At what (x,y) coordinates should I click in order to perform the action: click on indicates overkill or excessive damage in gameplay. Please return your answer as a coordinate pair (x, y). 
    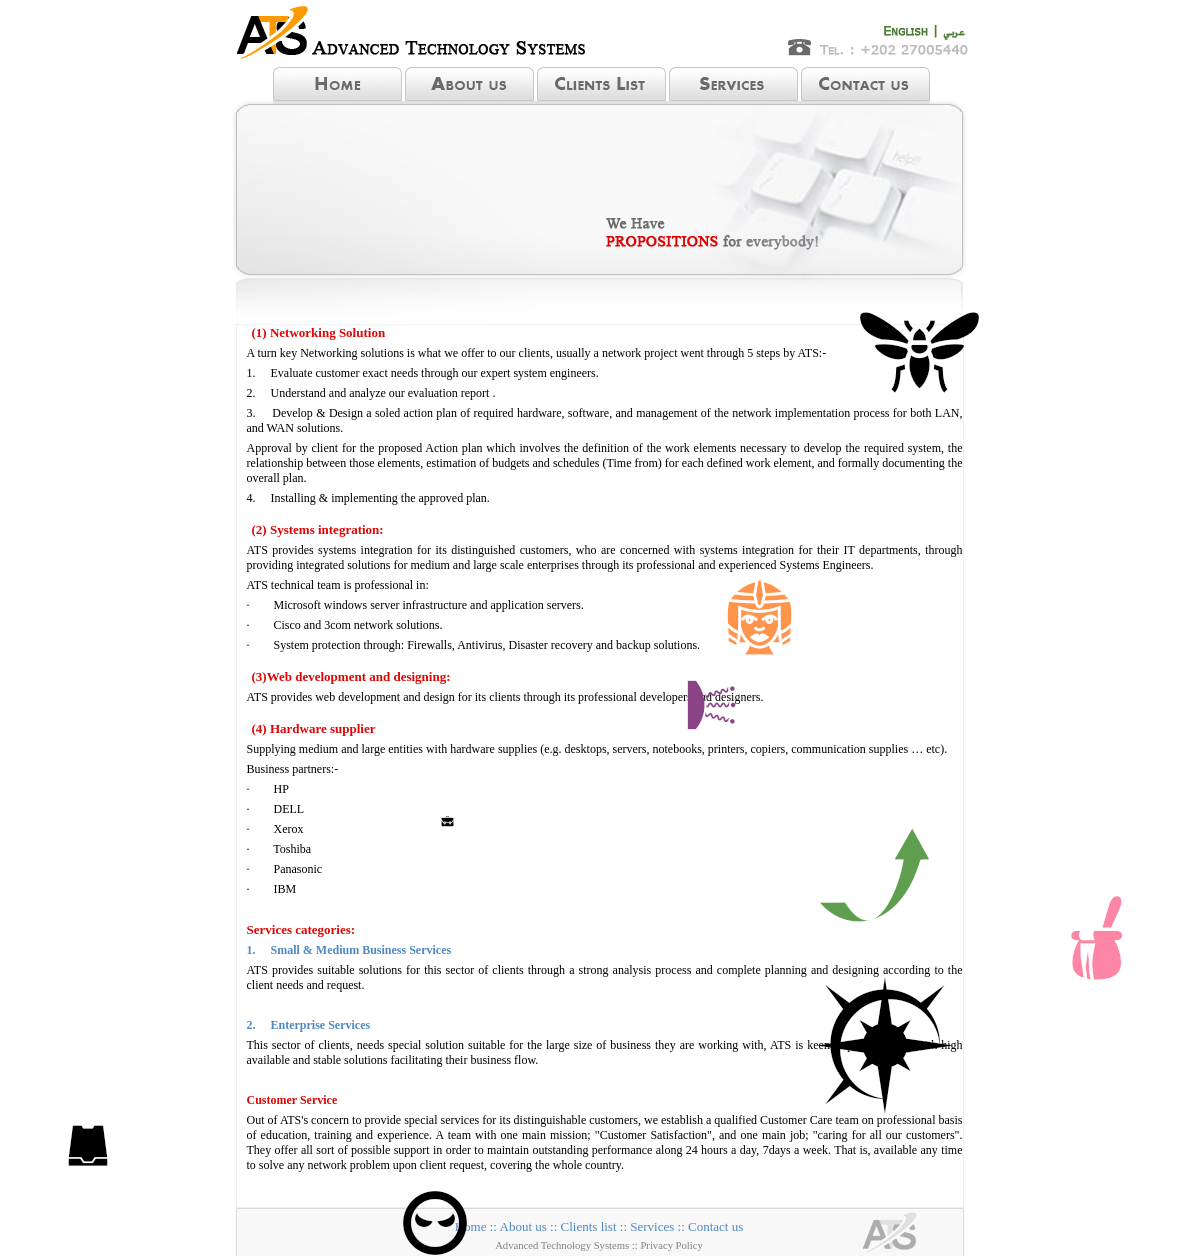
    Looking at the image, I should click on (435, 1223).